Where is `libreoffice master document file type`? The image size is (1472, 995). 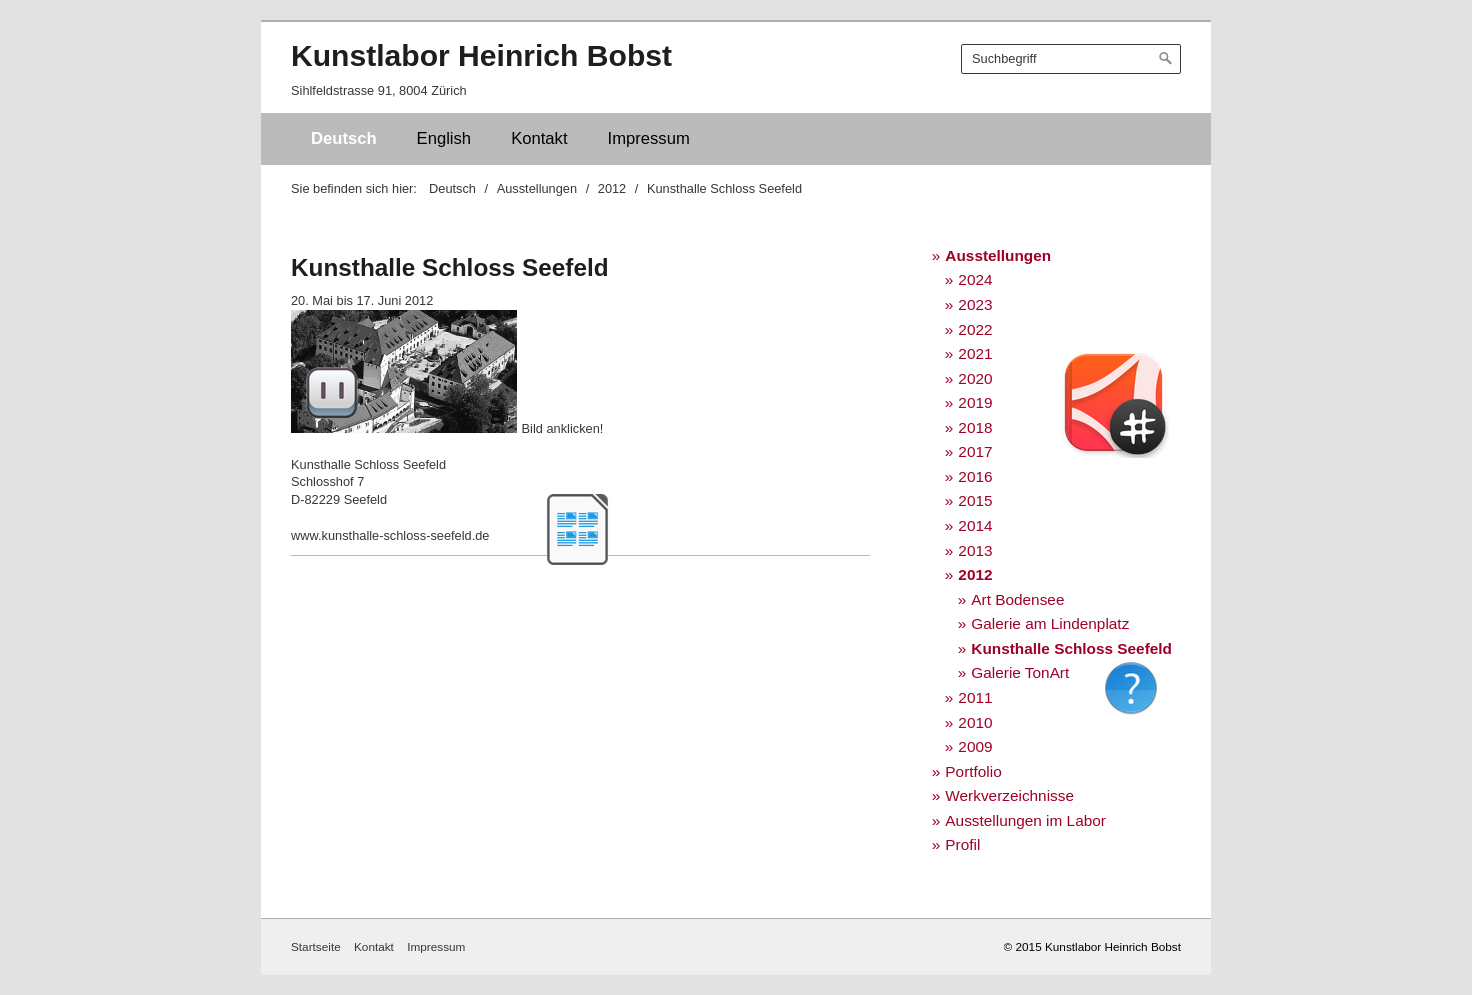 libreoffice master document file type is located at coordinates (577, 529).